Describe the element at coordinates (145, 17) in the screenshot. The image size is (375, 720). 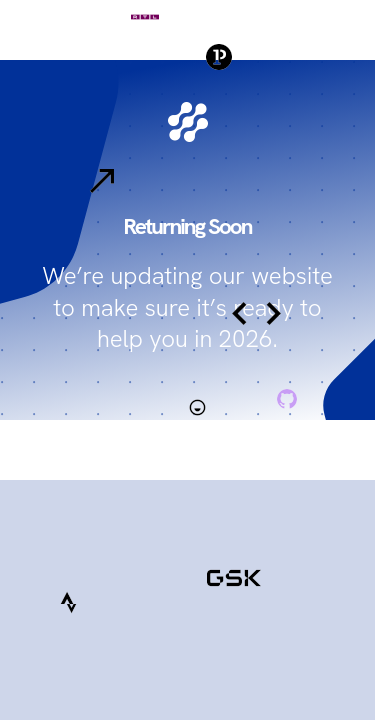
I see `RTL media company logo` at that location.